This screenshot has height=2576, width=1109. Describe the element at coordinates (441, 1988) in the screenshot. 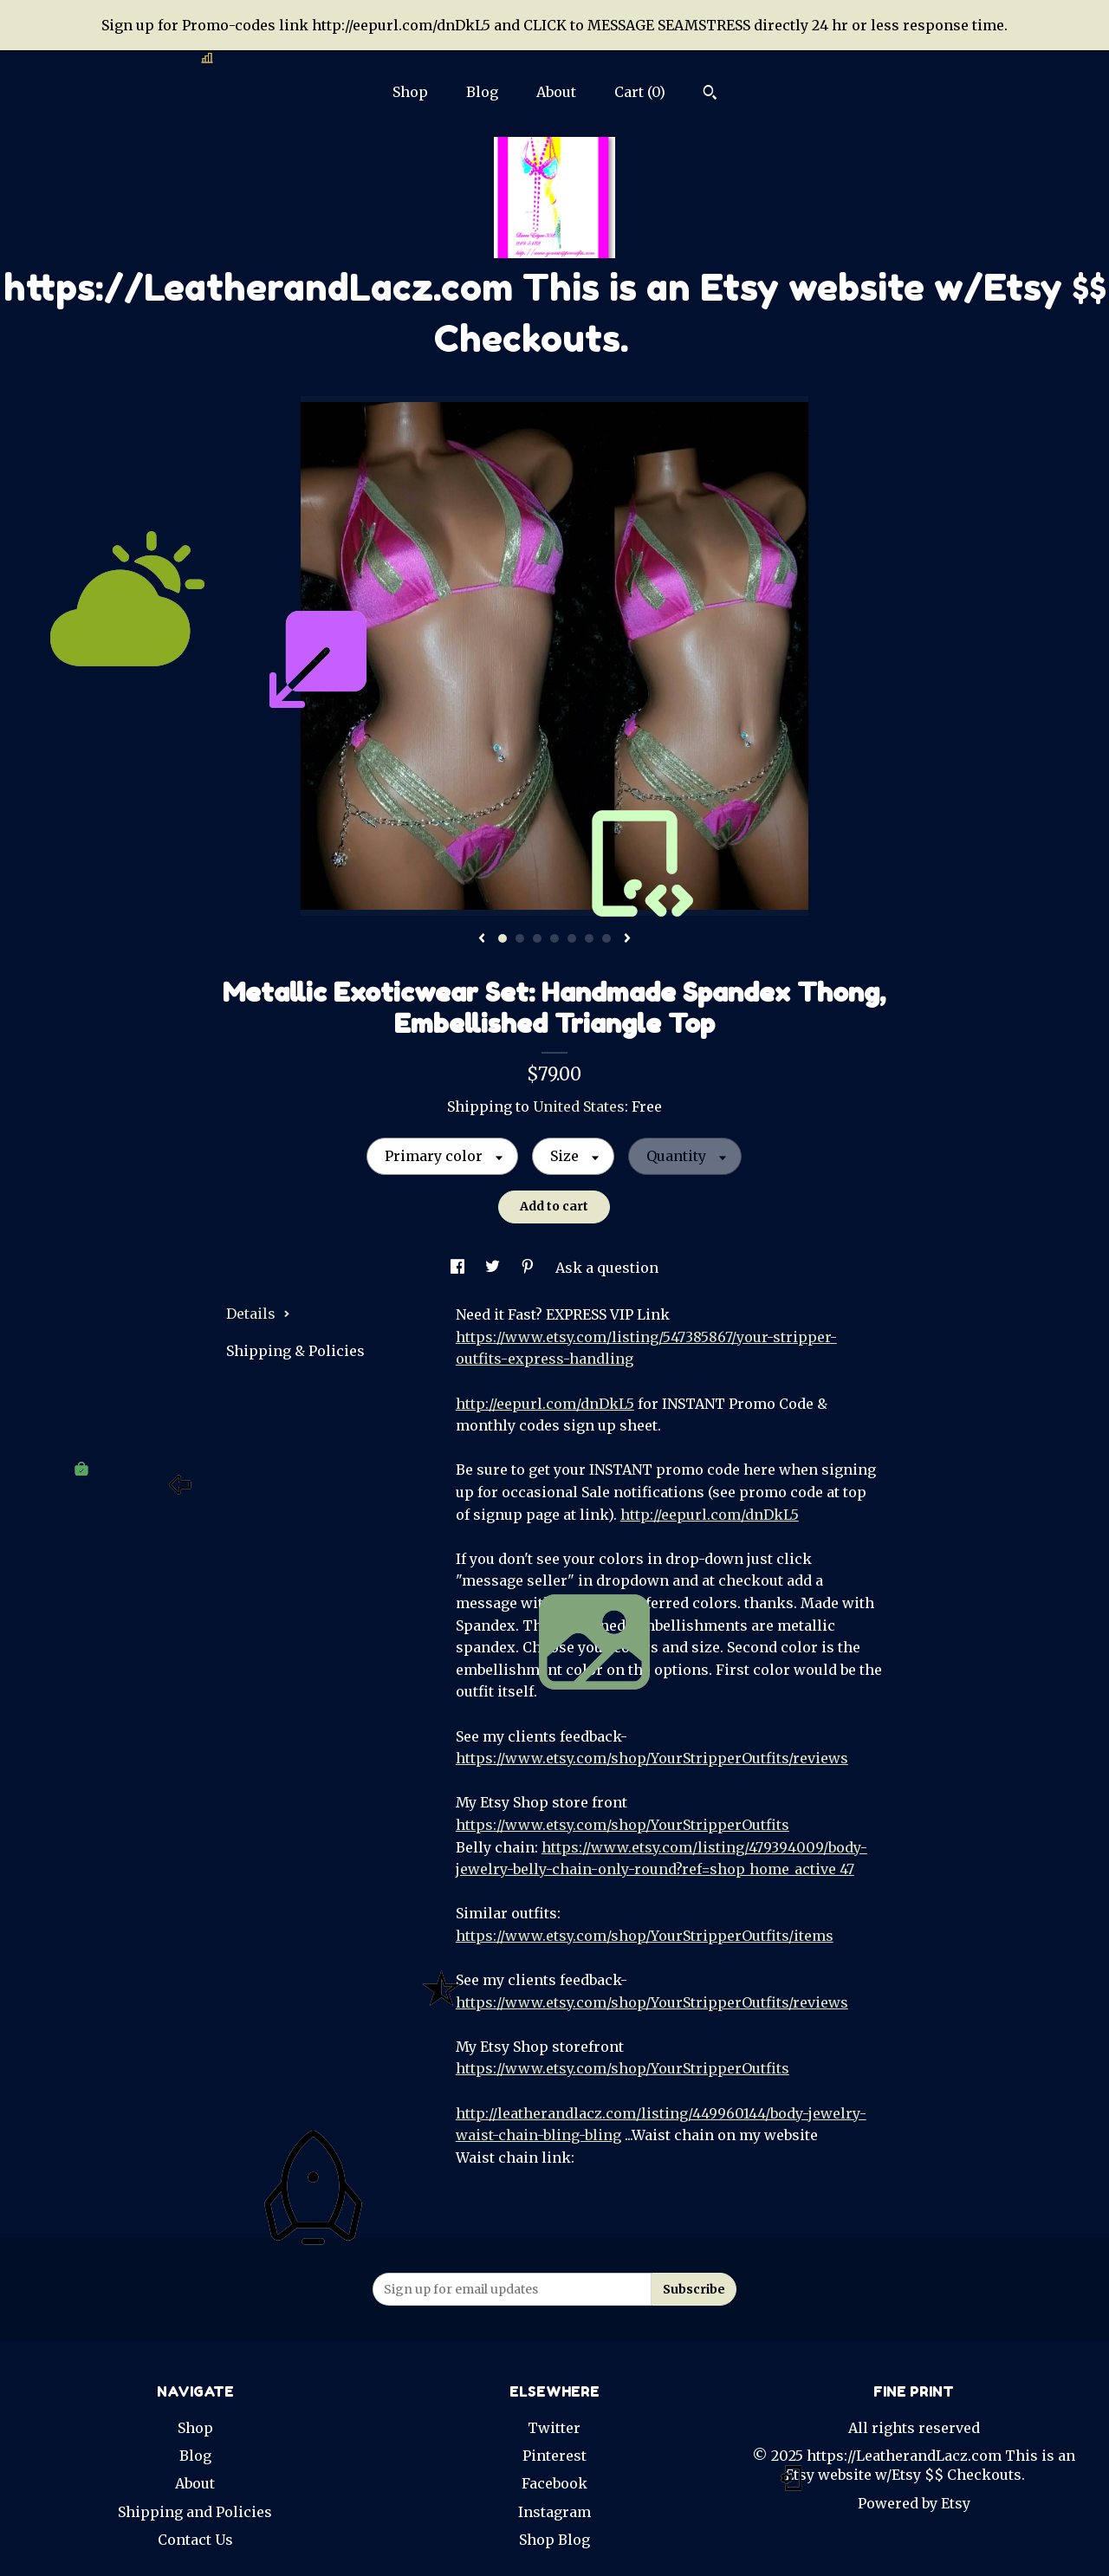

I see `indicates a partial or half rating` at that location.